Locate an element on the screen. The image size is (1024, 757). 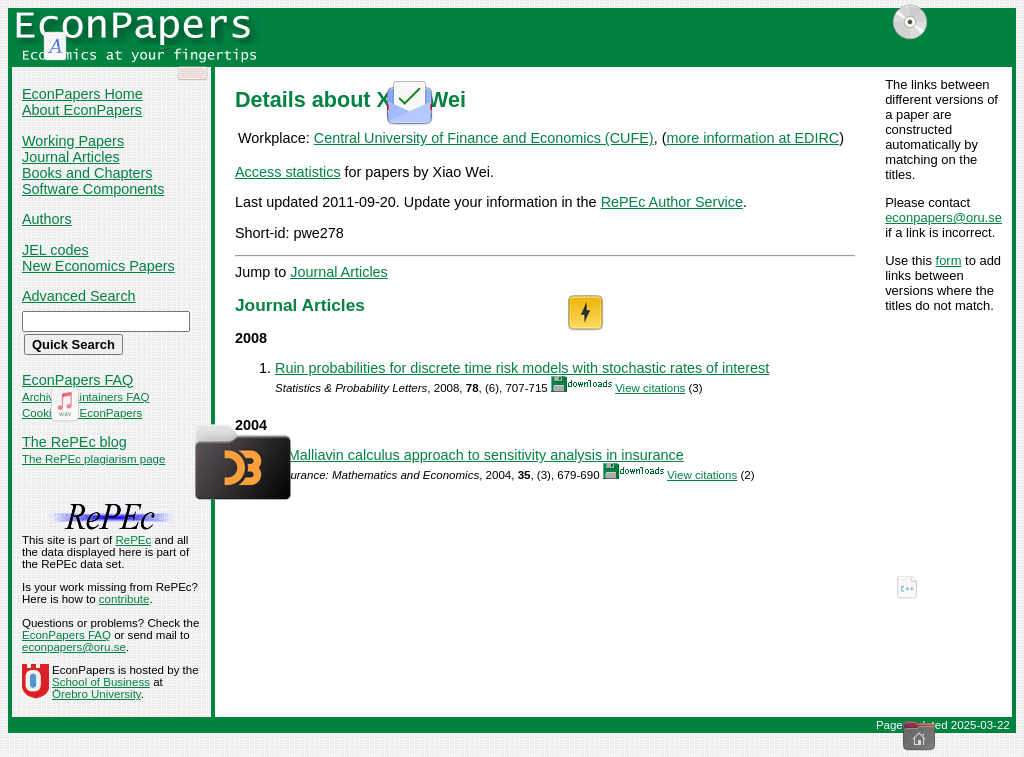
an OpenType font file is located at coordinates (55, 46).